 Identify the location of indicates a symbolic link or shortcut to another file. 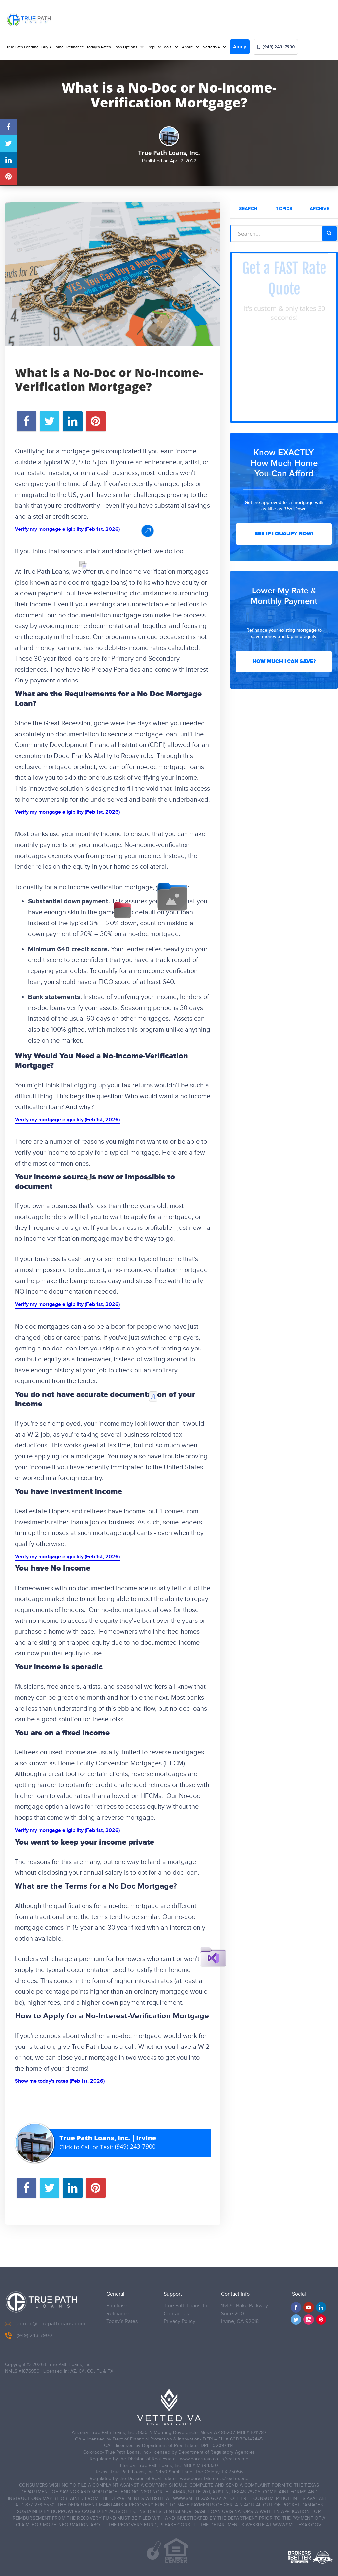
(148, 531).